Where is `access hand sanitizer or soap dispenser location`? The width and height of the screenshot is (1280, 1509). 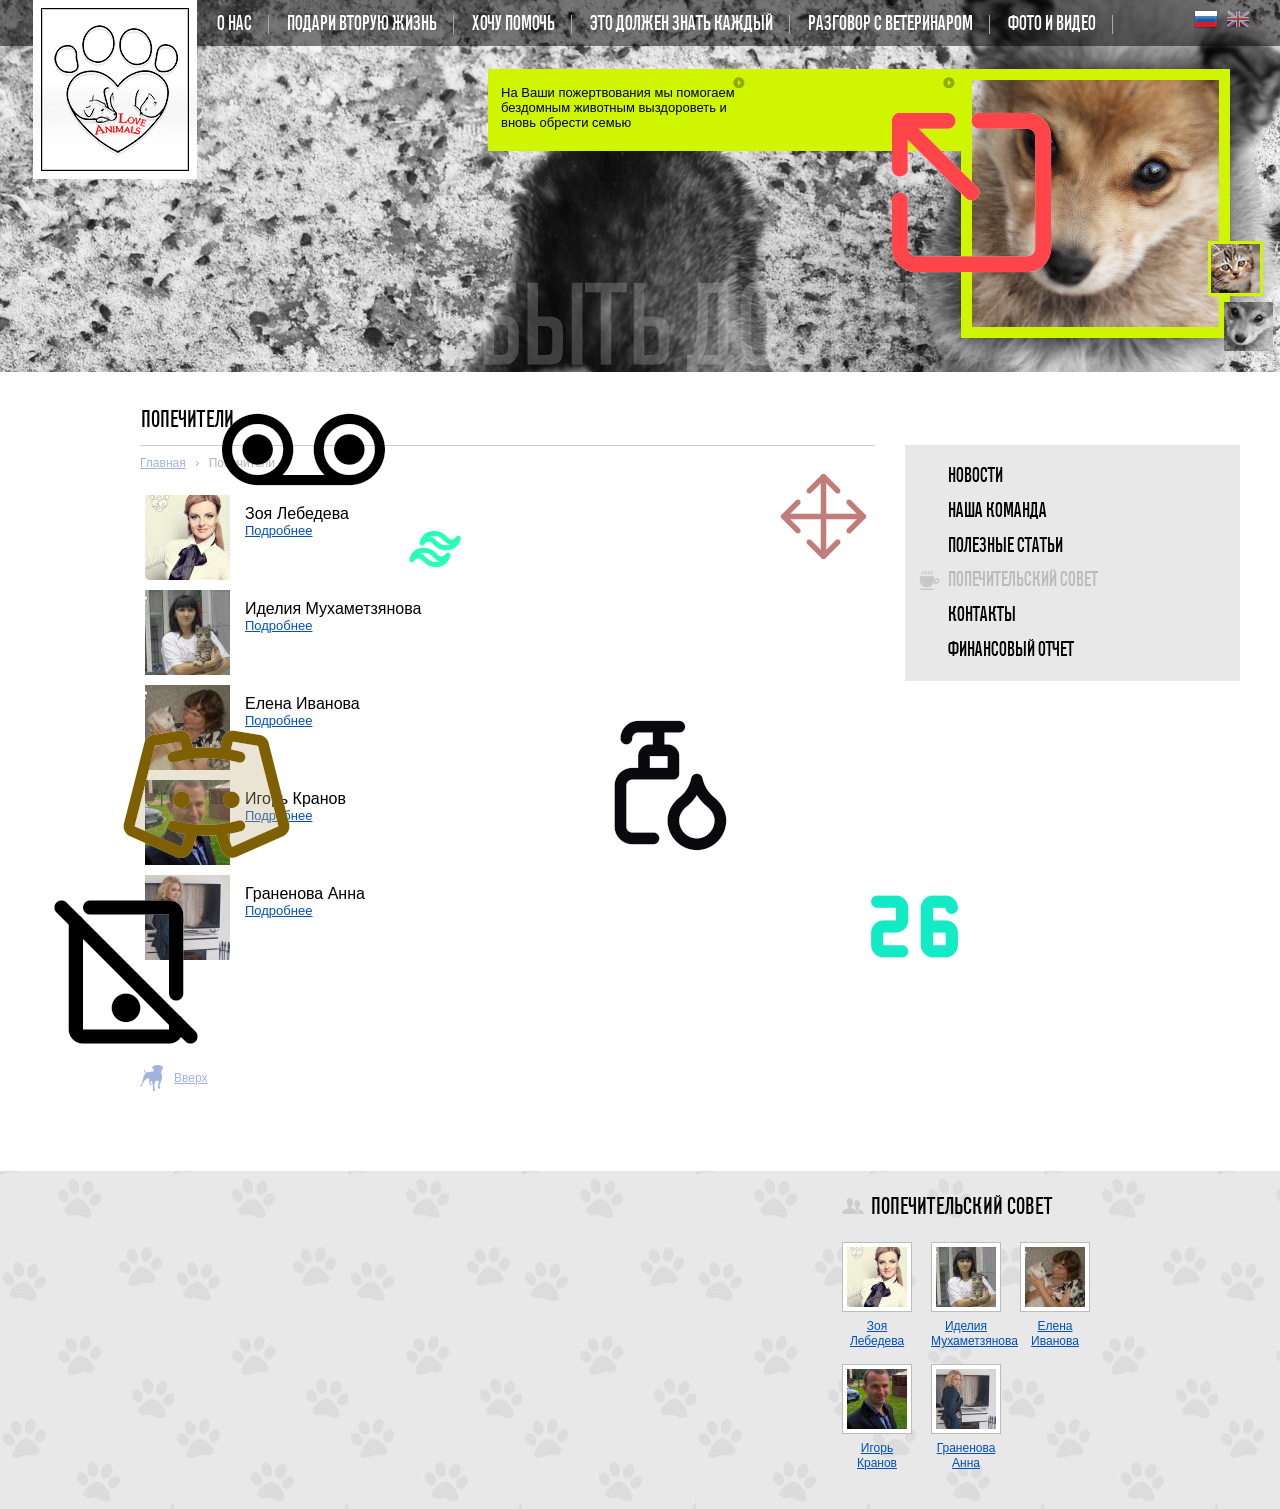 access hand sanitizer or soap dispenser location is located at coordinates (667, 785).